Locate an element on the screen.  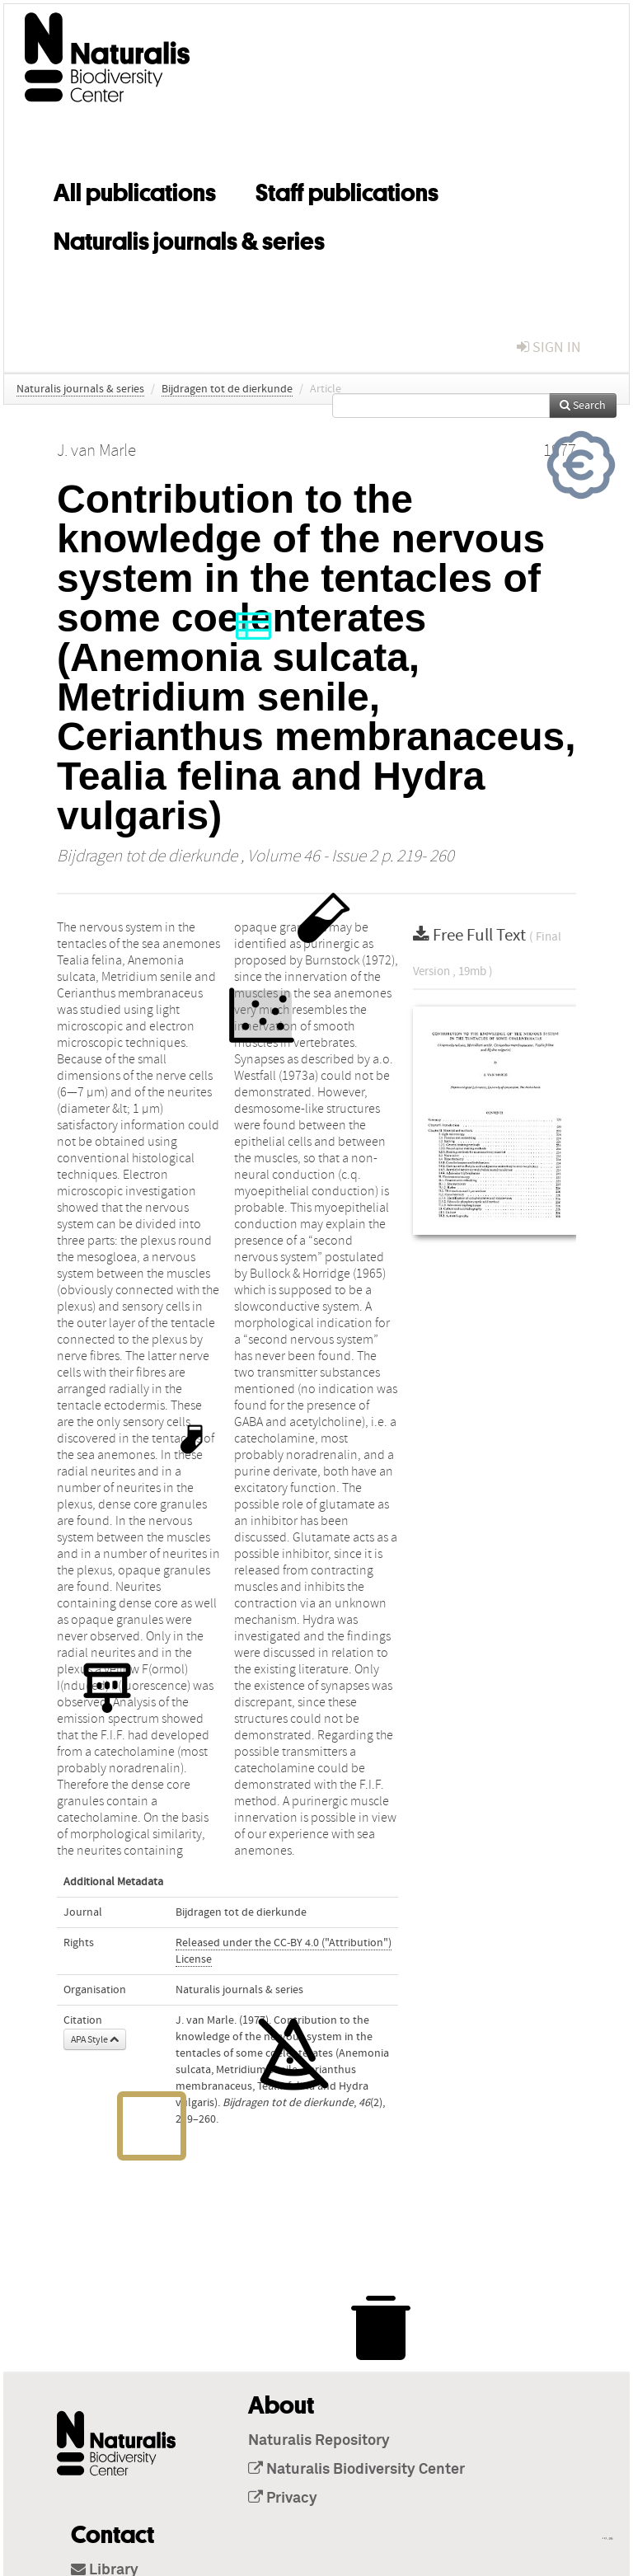
run a test or experiment is located at coordinates (322, 917).